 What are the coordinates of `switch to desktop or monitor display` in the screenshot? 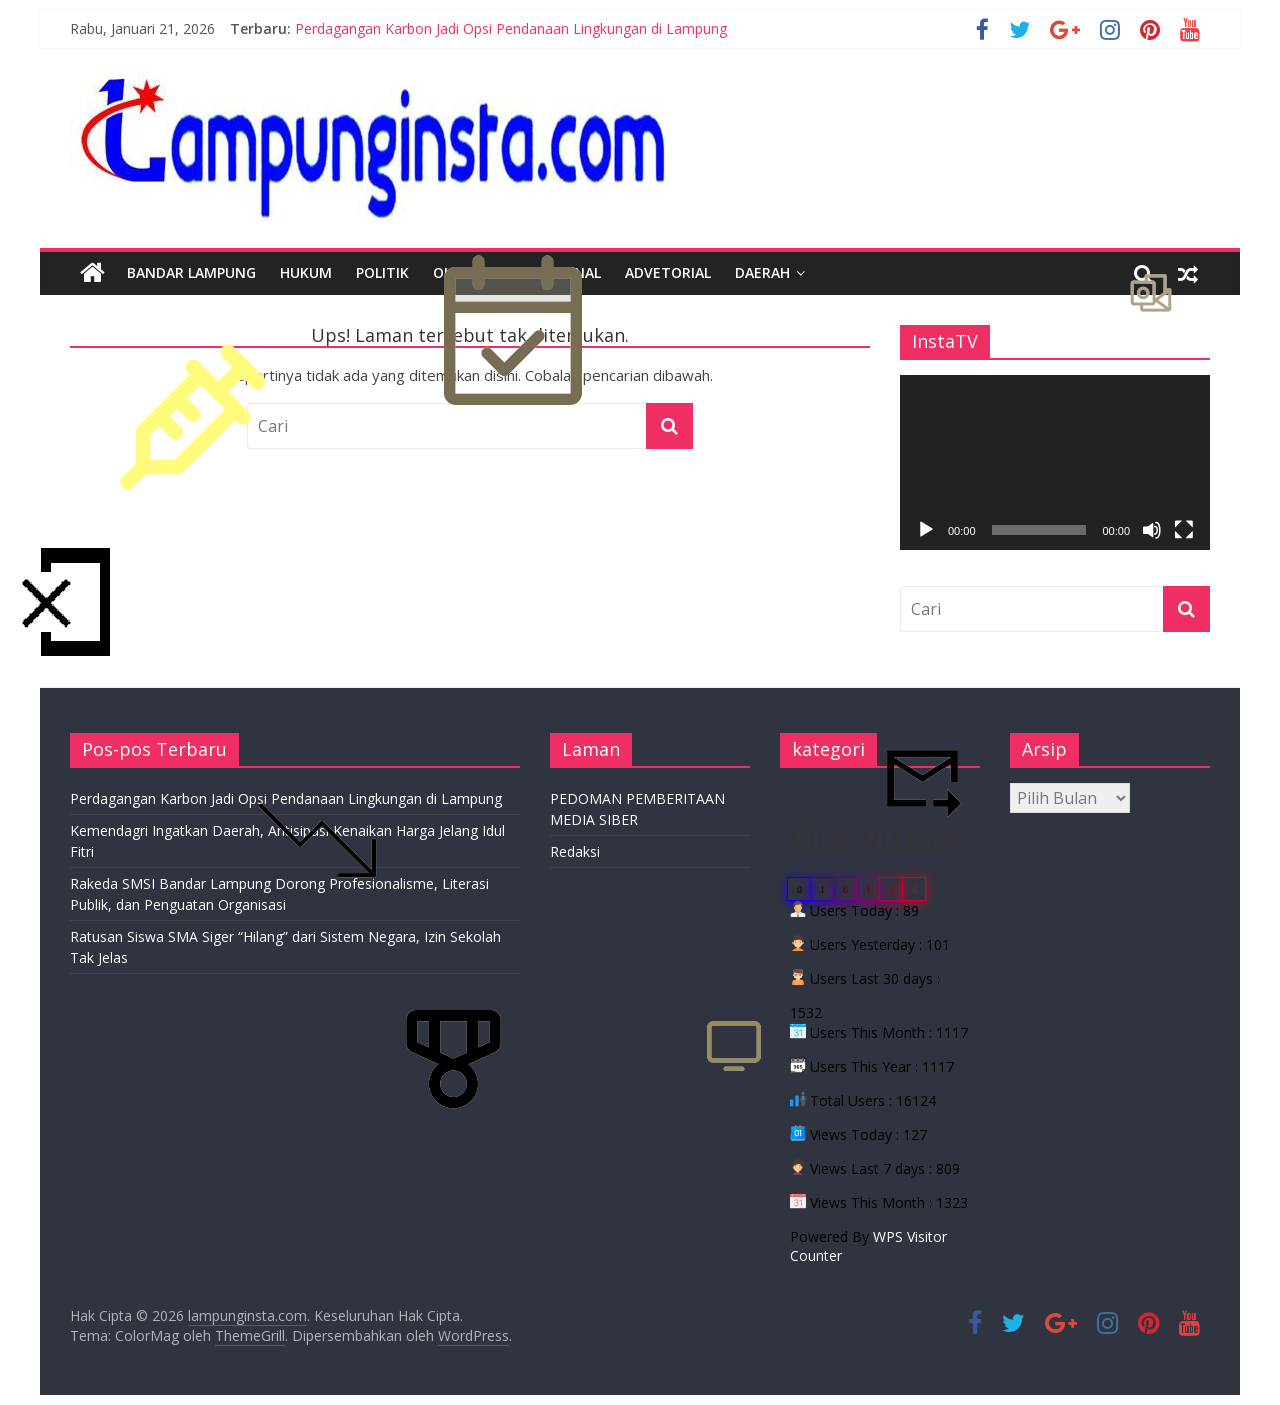 It's located at (734, 1044).